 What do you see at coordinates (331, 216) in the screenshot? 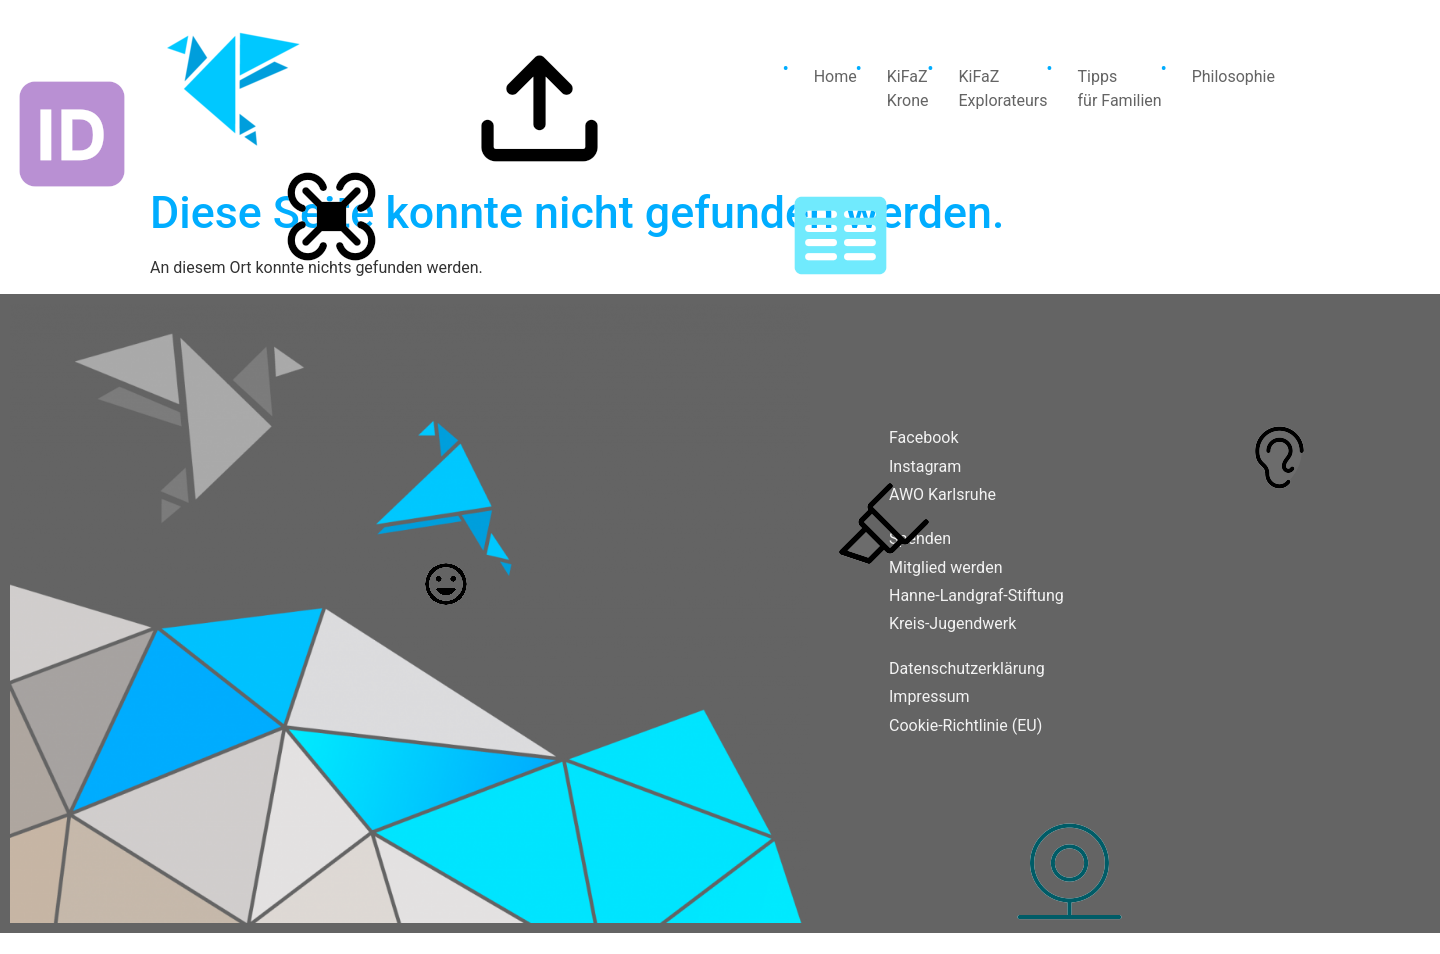
I see `access drone controls` at bounding box center [331, 216].